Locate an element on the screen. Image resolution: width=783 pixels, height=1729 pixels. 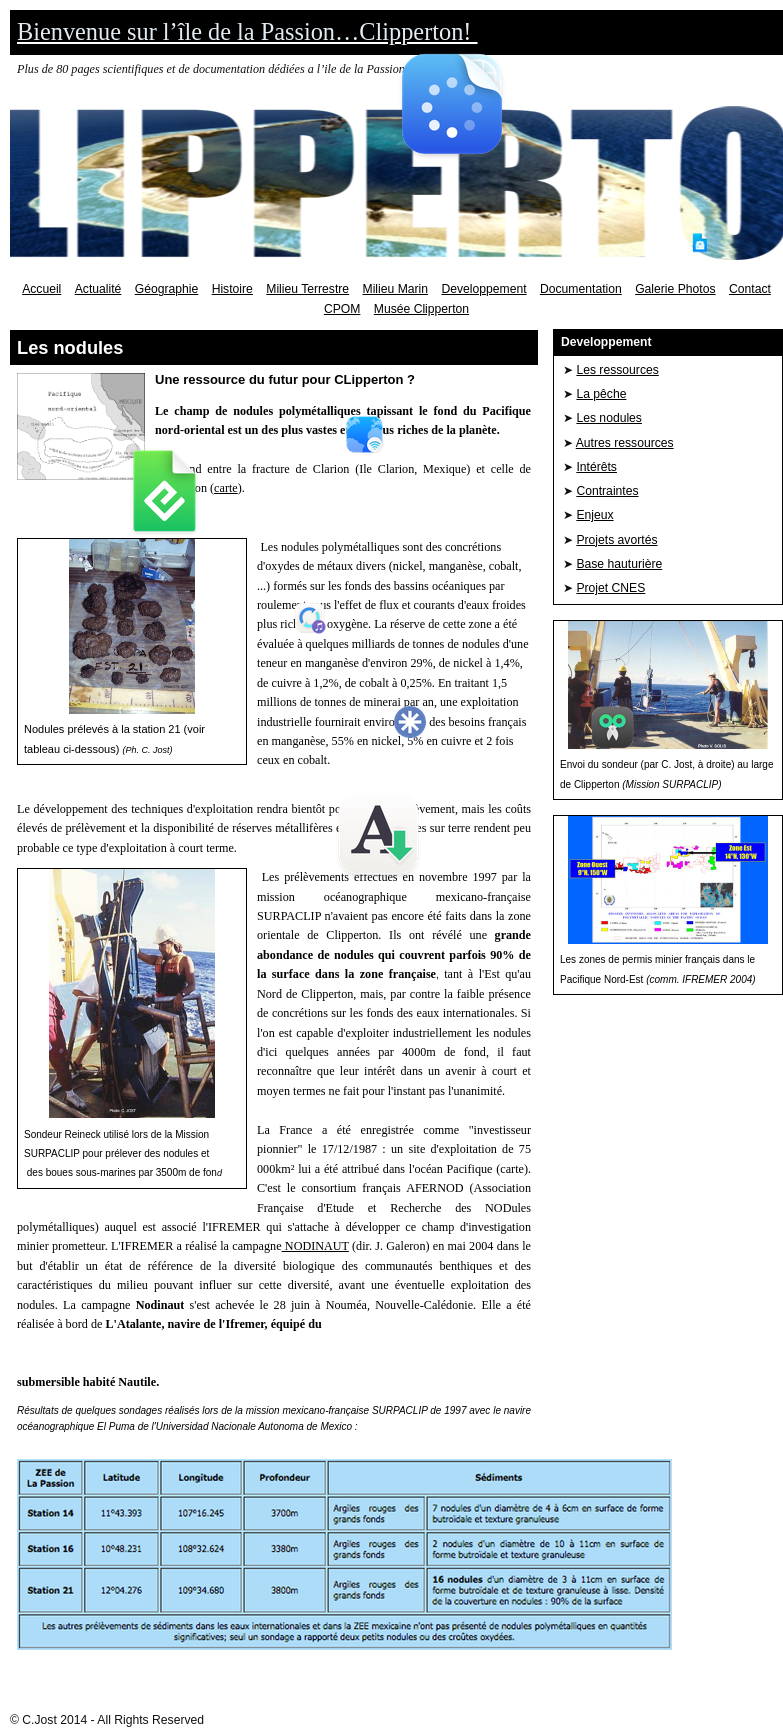
open knemo network monitoring app is located at coordinates (364, 434).